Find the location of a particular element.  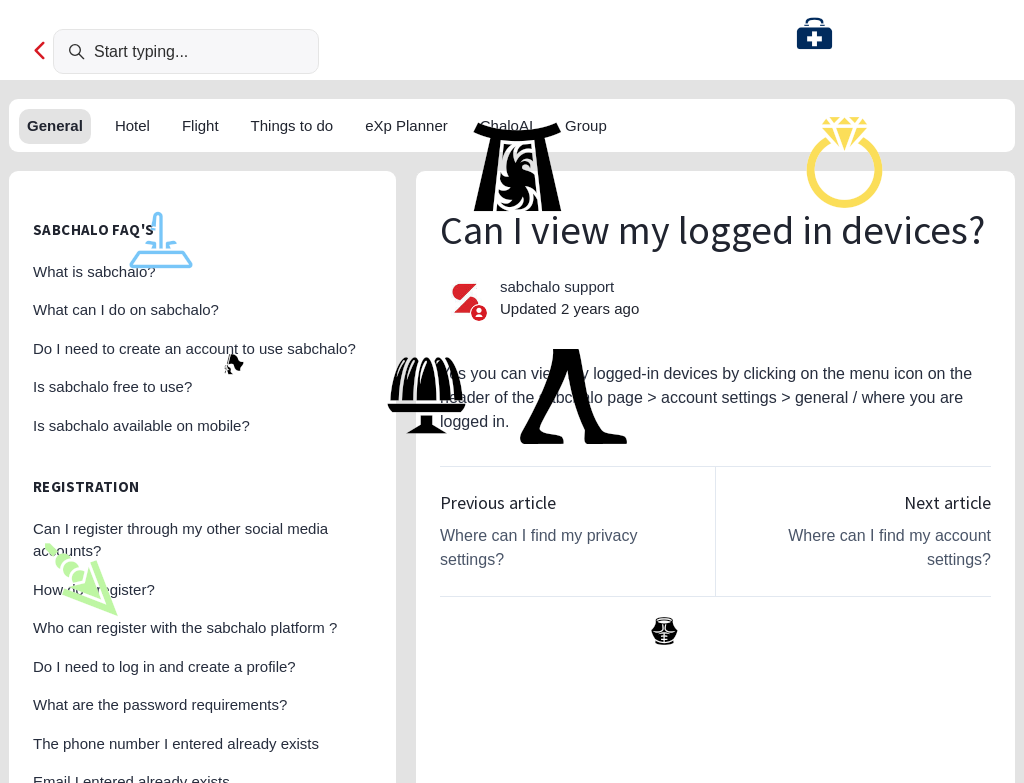

enter a magic portal or dimensional gateway is located at coordinates (517, 167).